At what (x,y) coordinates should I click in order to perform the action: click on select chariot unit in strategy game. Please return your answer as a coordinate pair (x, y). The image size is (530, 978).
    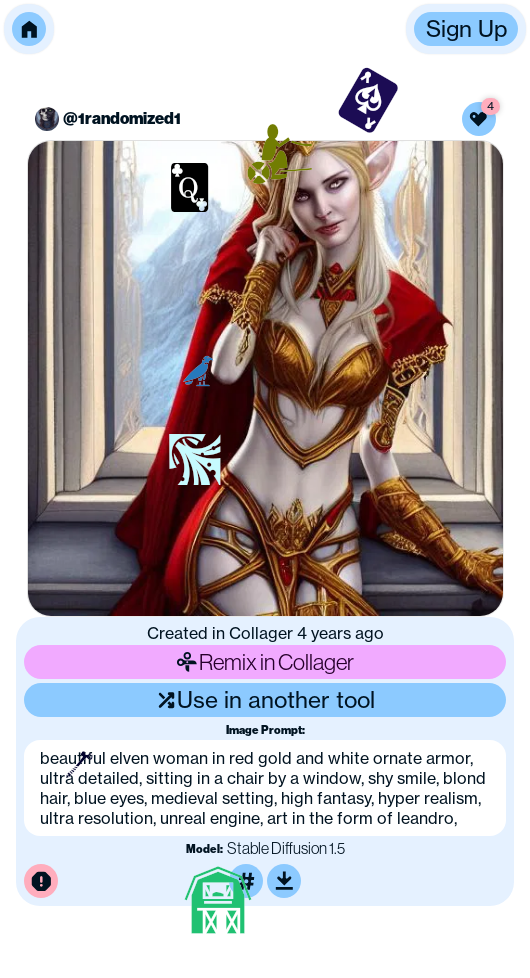
    Looking at the image, I should click on (279, 152).